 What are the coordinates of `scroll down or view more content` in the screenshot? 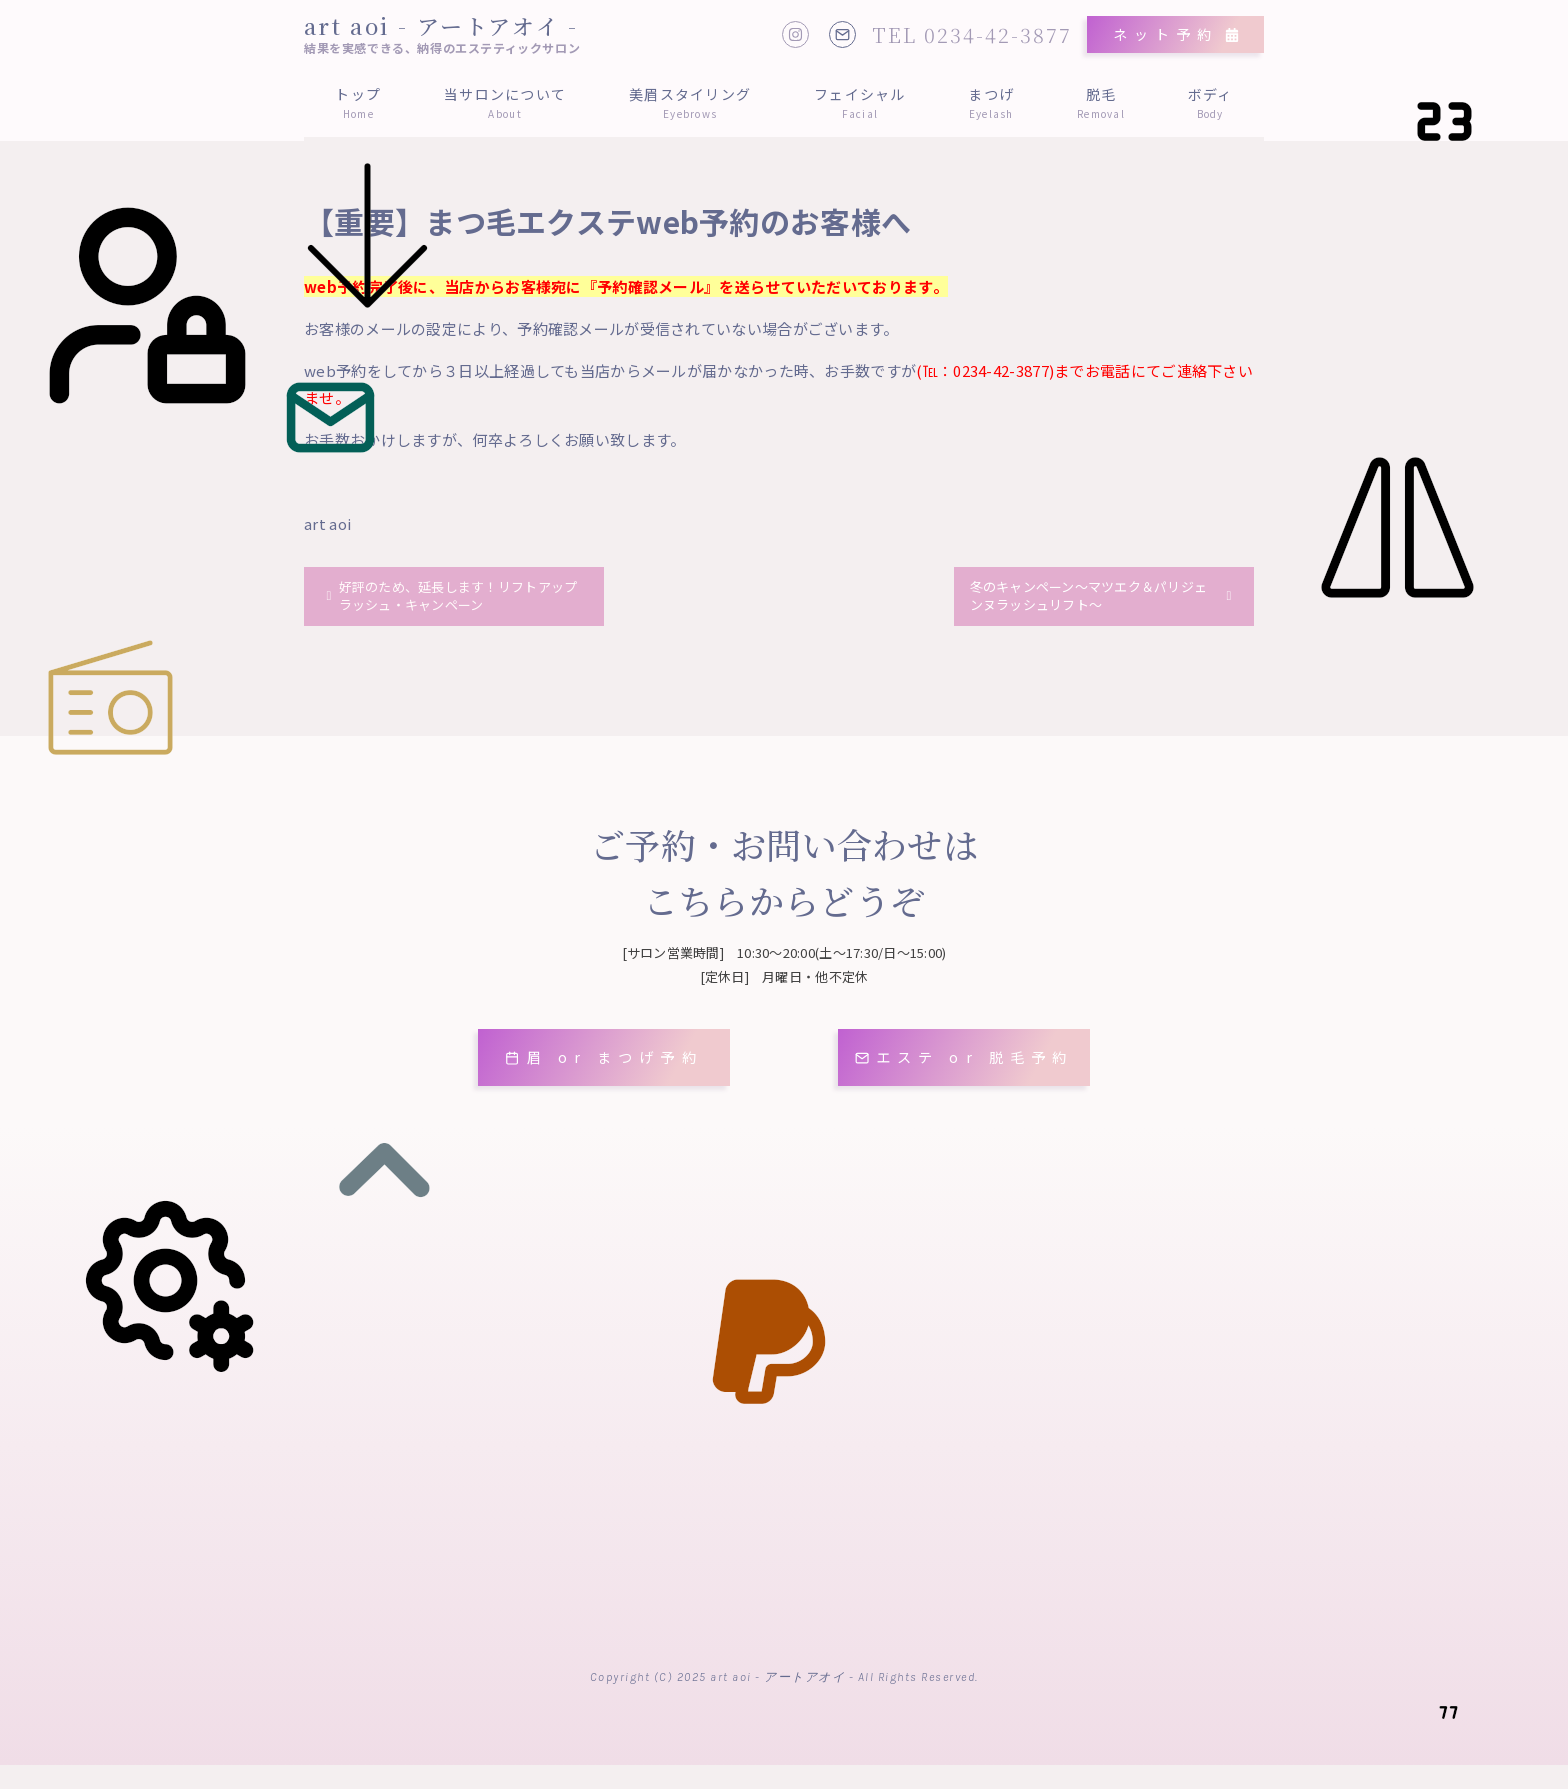 It's located at (367, 235).